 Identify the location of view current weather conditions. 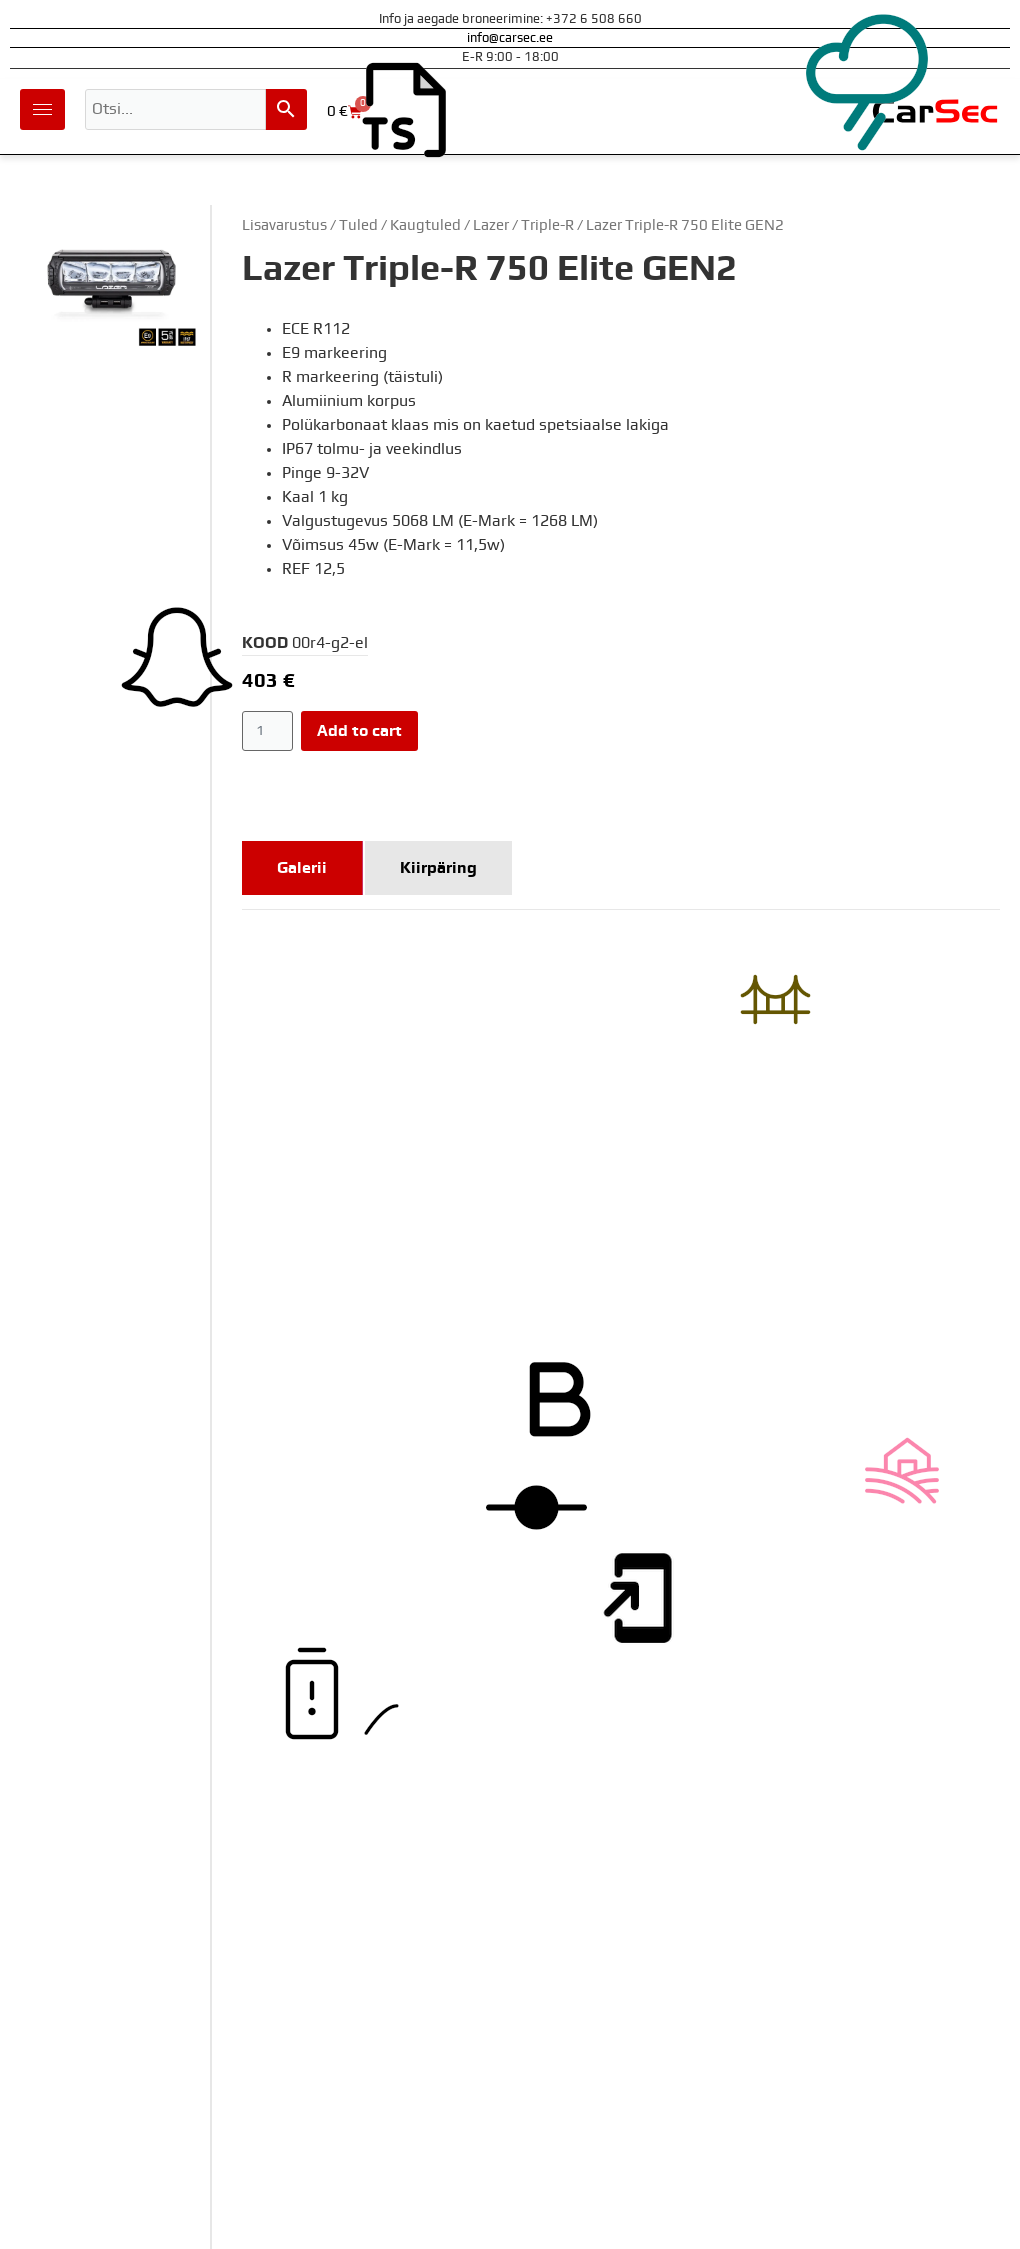
(867, 80).